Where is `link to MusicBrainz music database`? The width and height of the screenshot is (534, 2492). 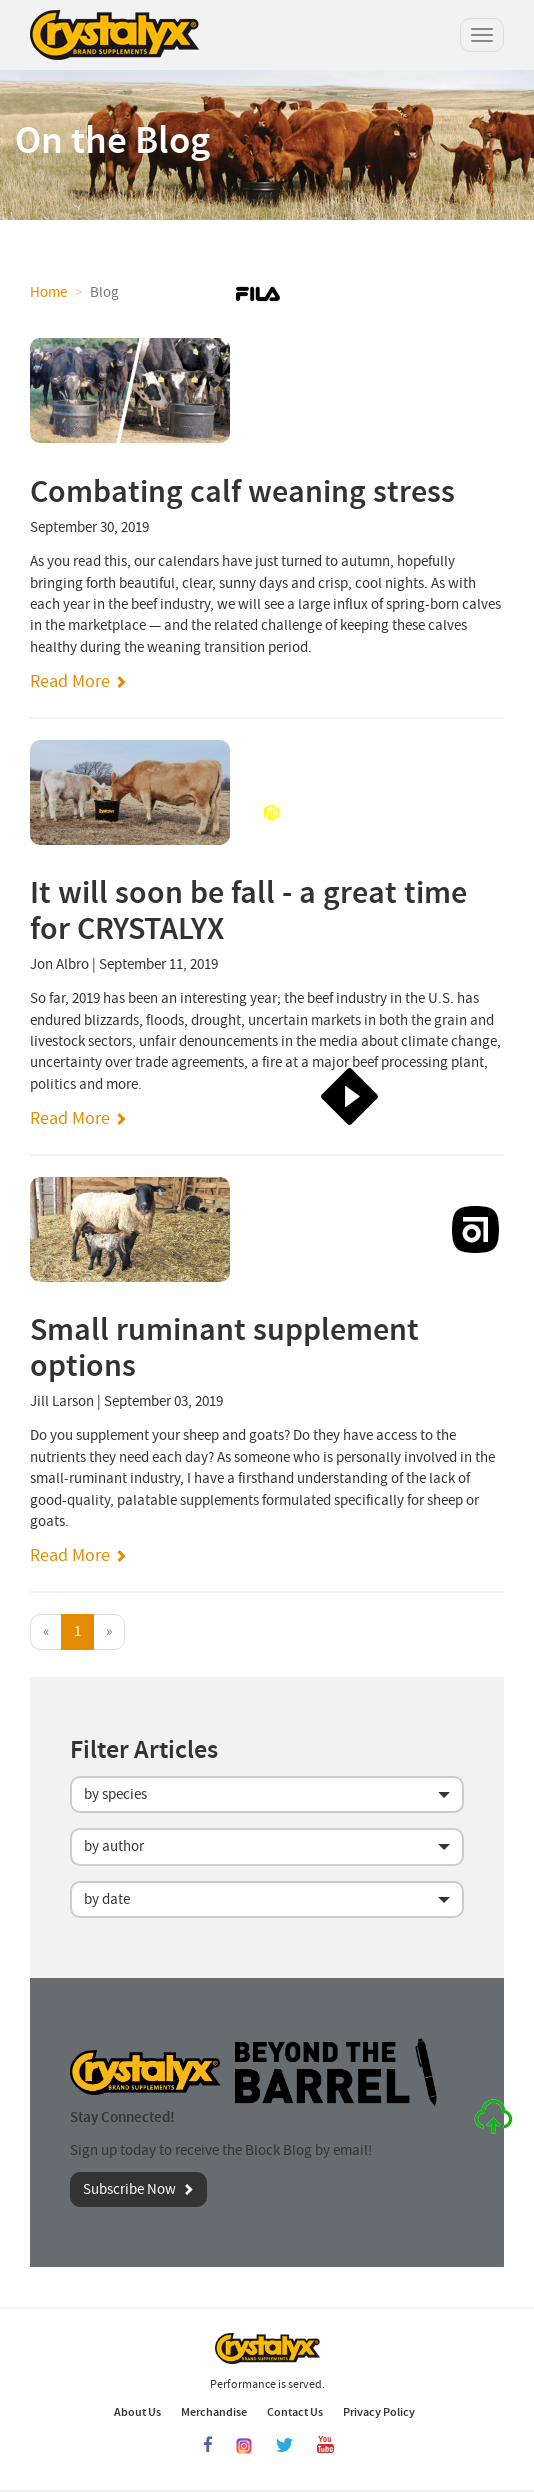 link to MusicBrainz music database is located at coordinates (271, 812).